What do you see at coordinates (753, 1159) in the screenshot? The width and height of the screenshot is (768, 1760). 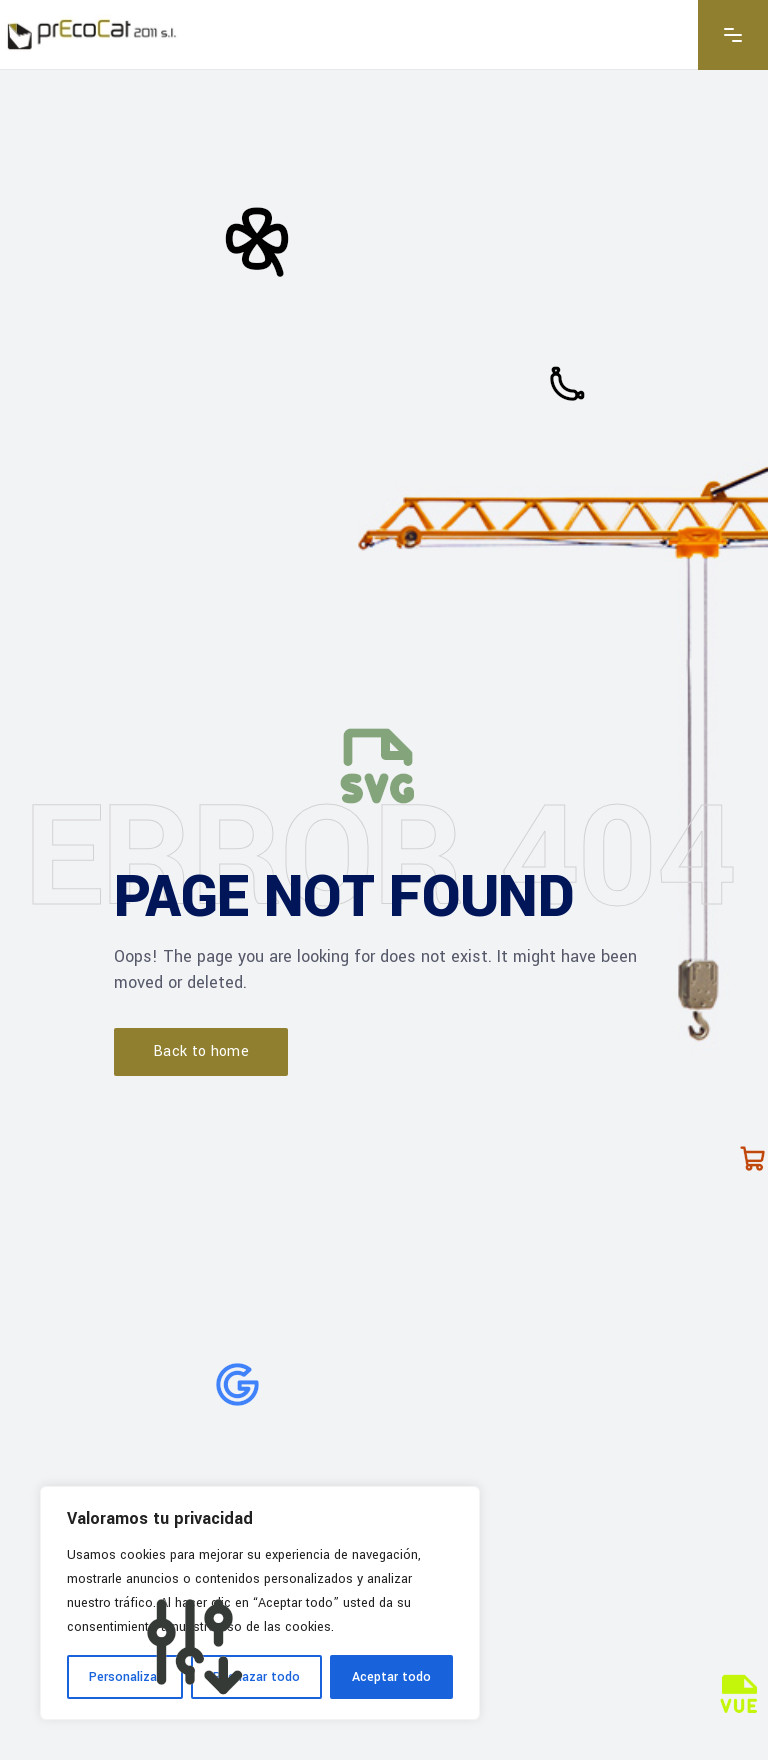 I see `view your shopping cart` at bounding box center [753, 1159].